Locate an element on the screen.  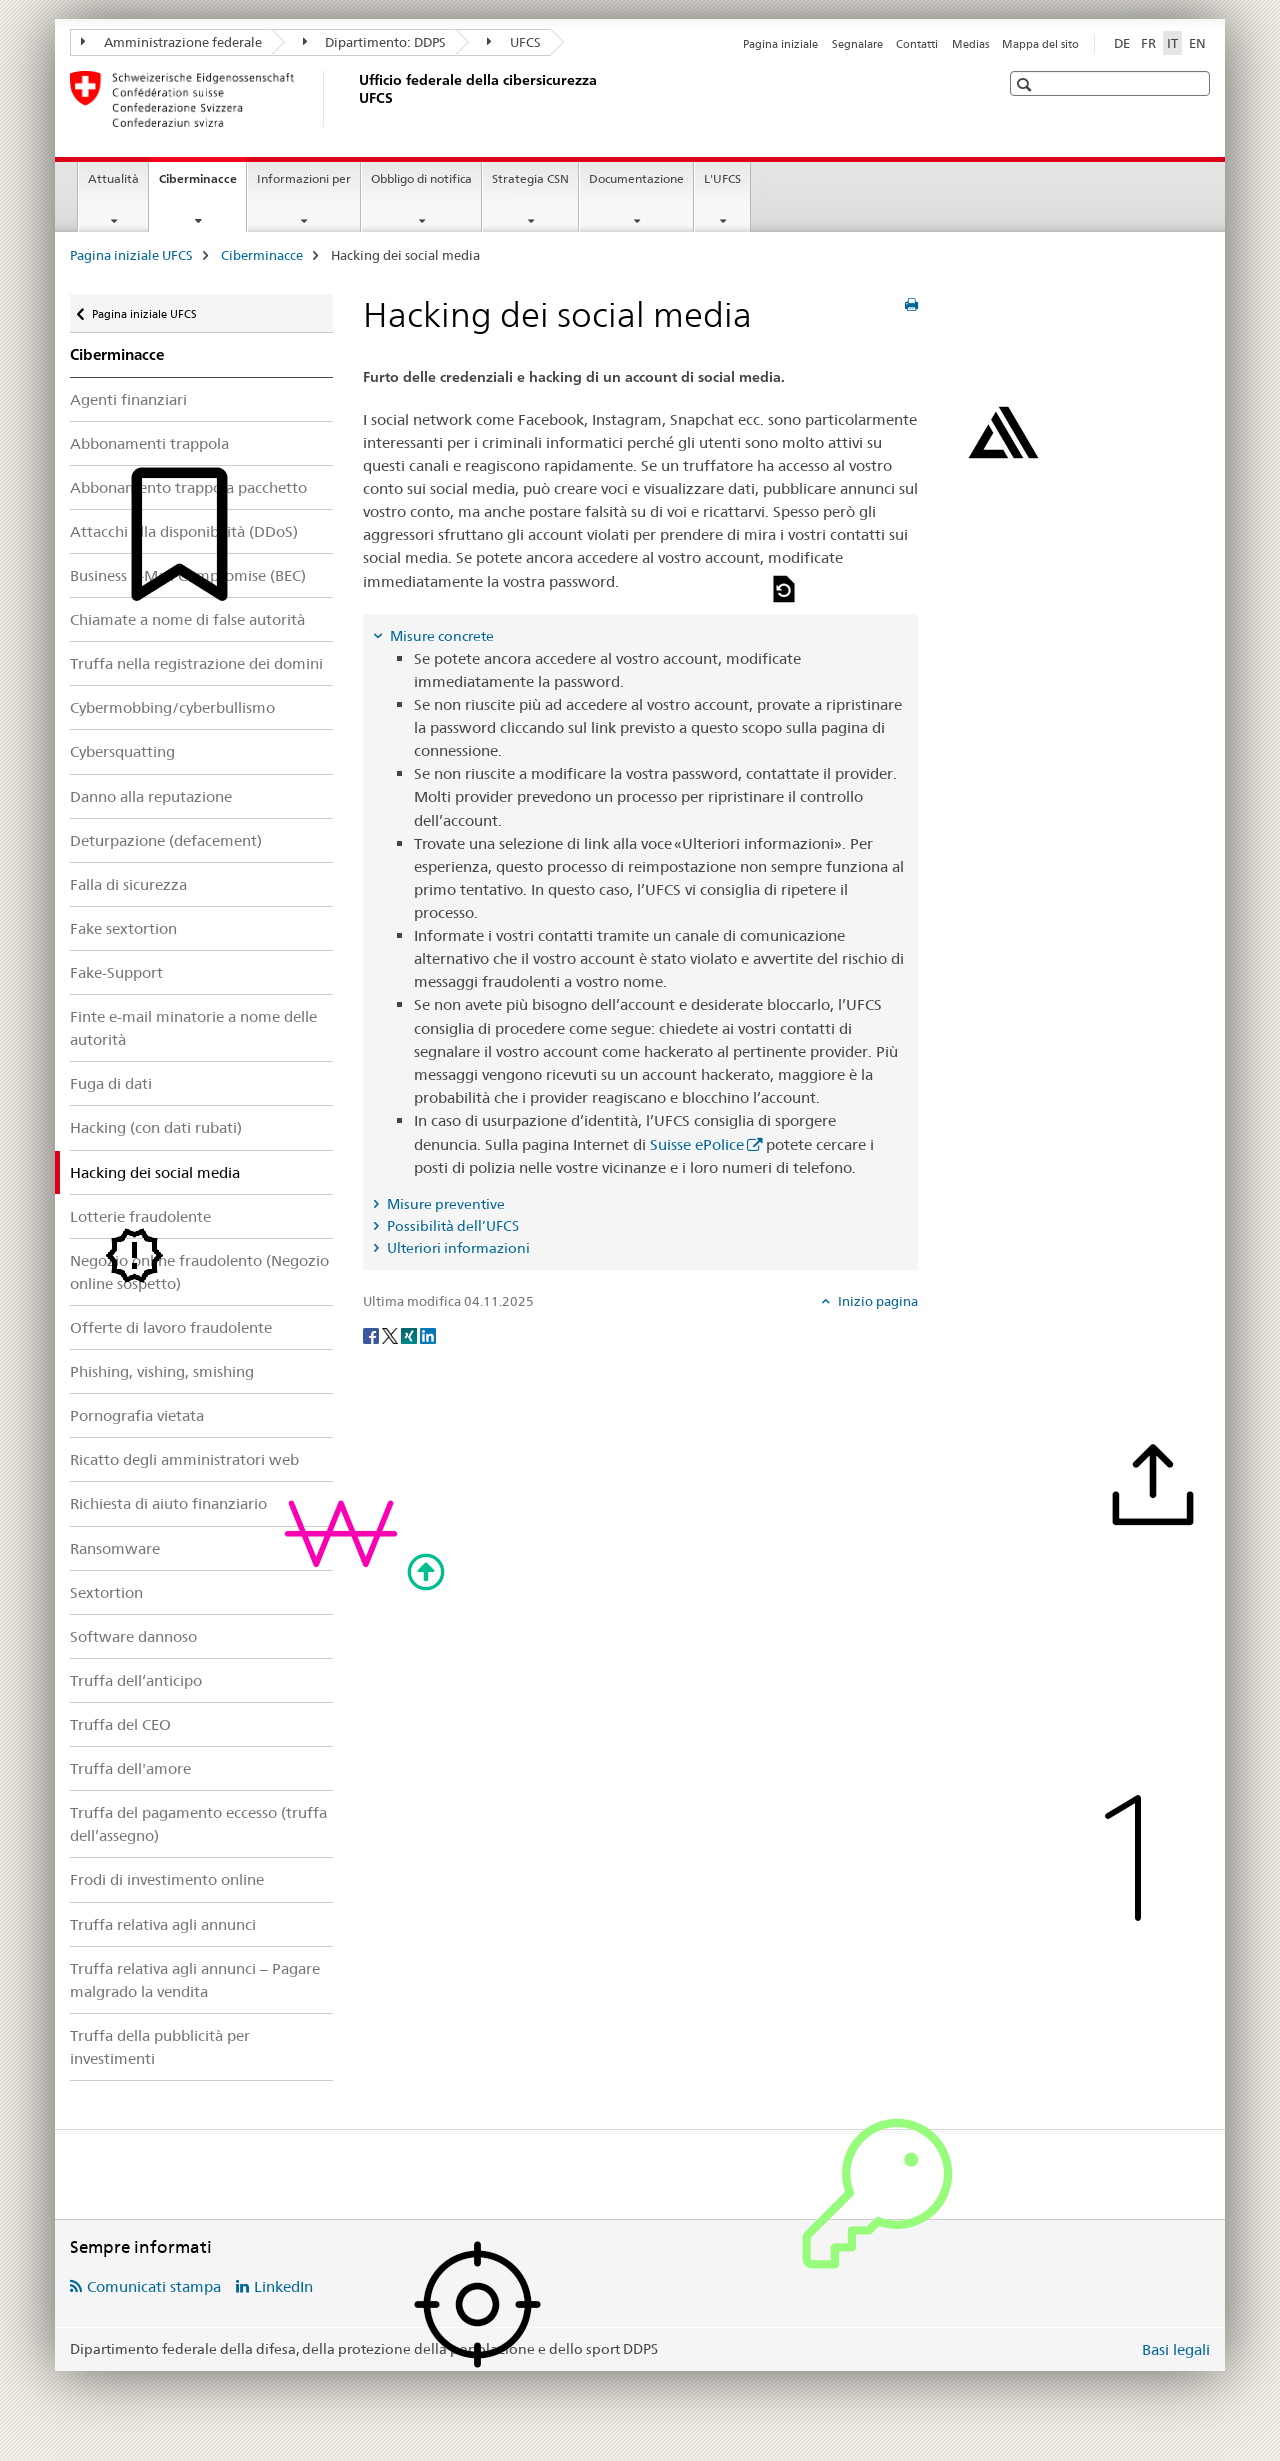
access security or password settings is located at coordinates (874, 2196).